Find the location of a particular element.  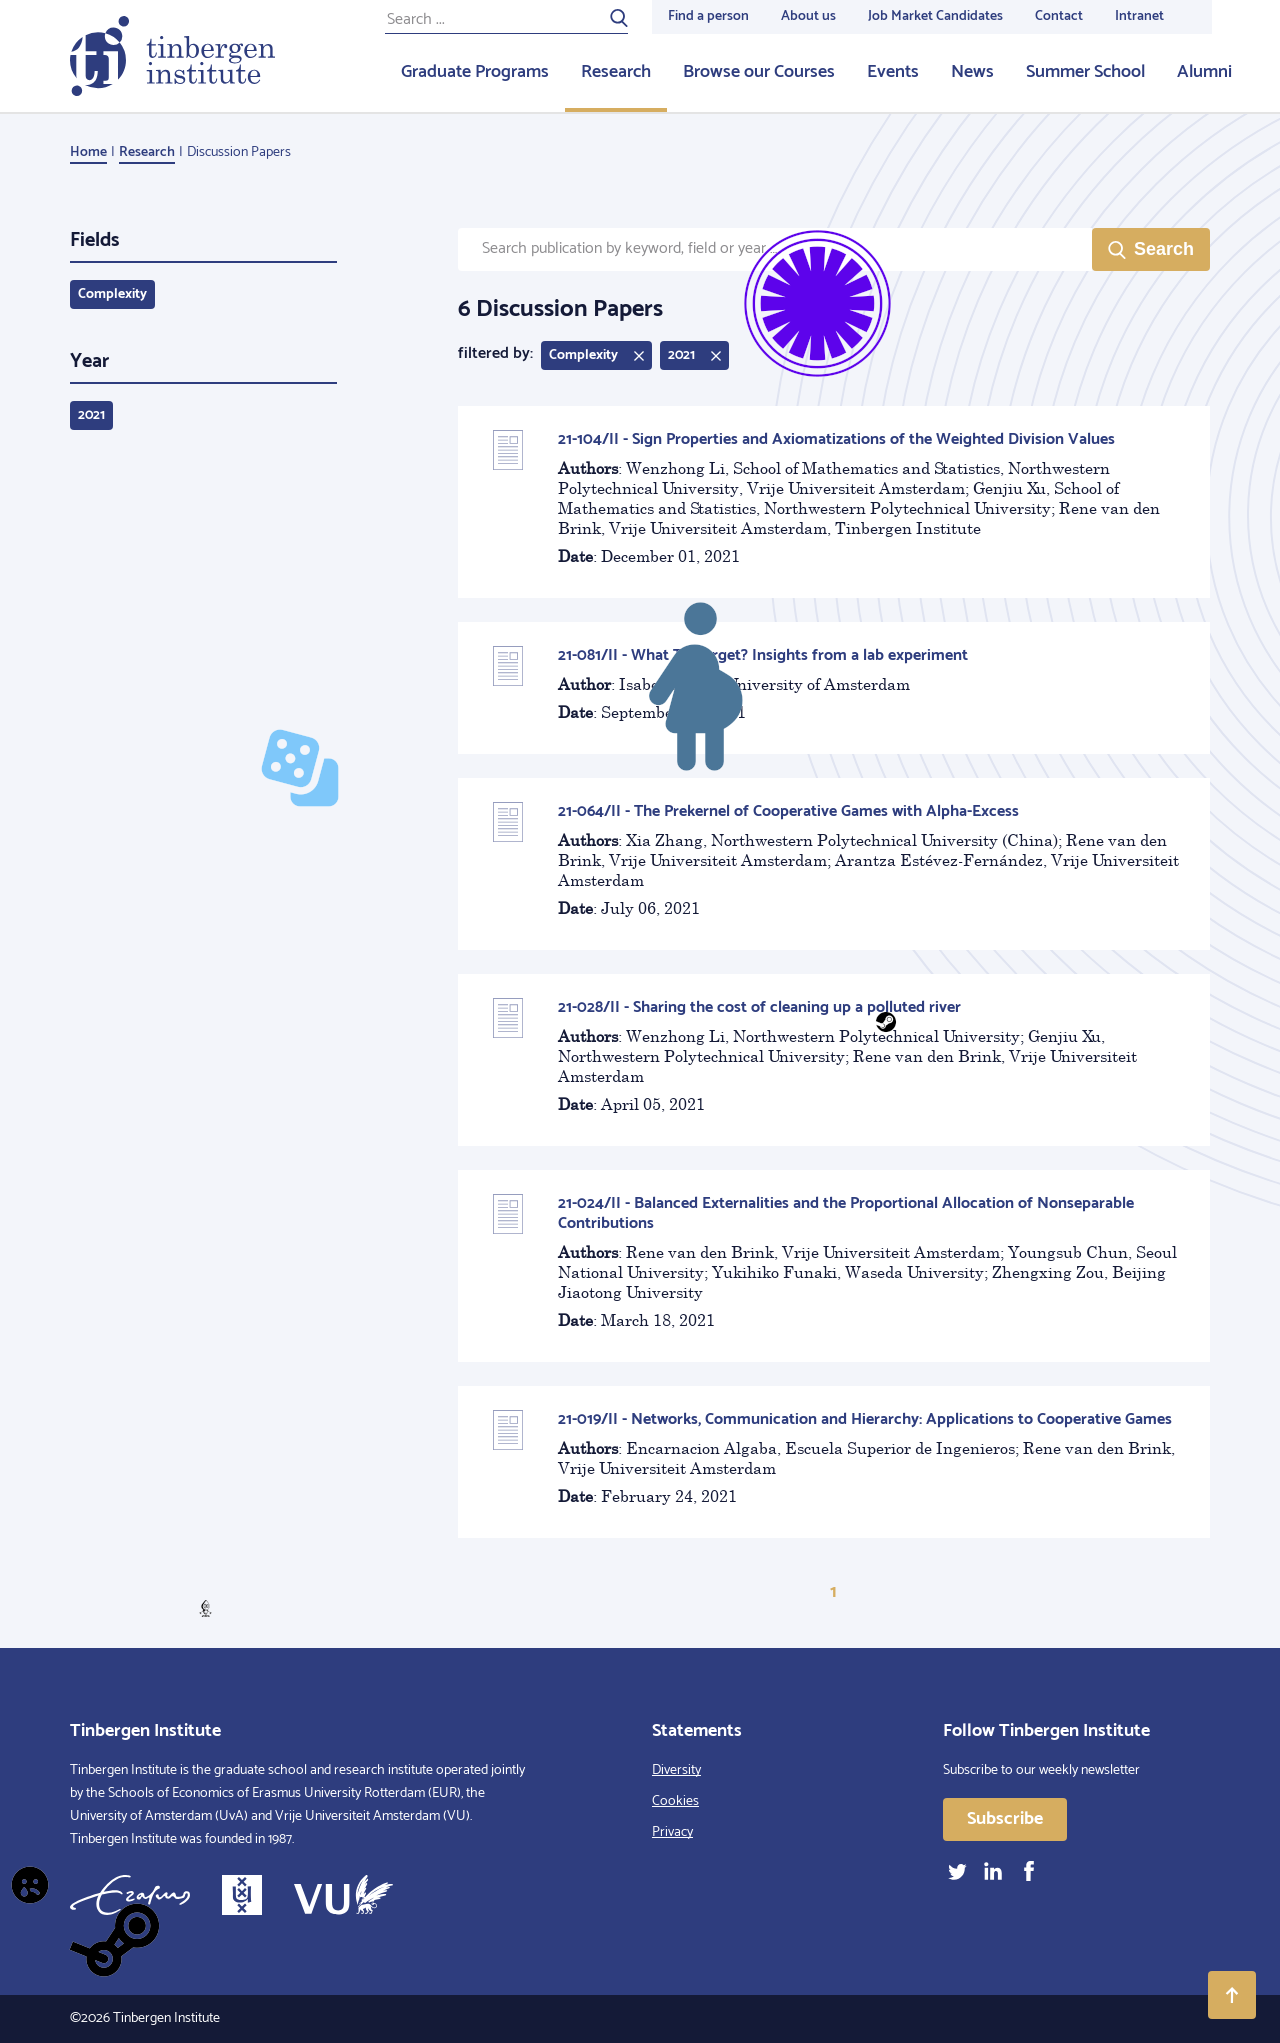

indicates an error or failed action is located at coordinates (30, 1885).